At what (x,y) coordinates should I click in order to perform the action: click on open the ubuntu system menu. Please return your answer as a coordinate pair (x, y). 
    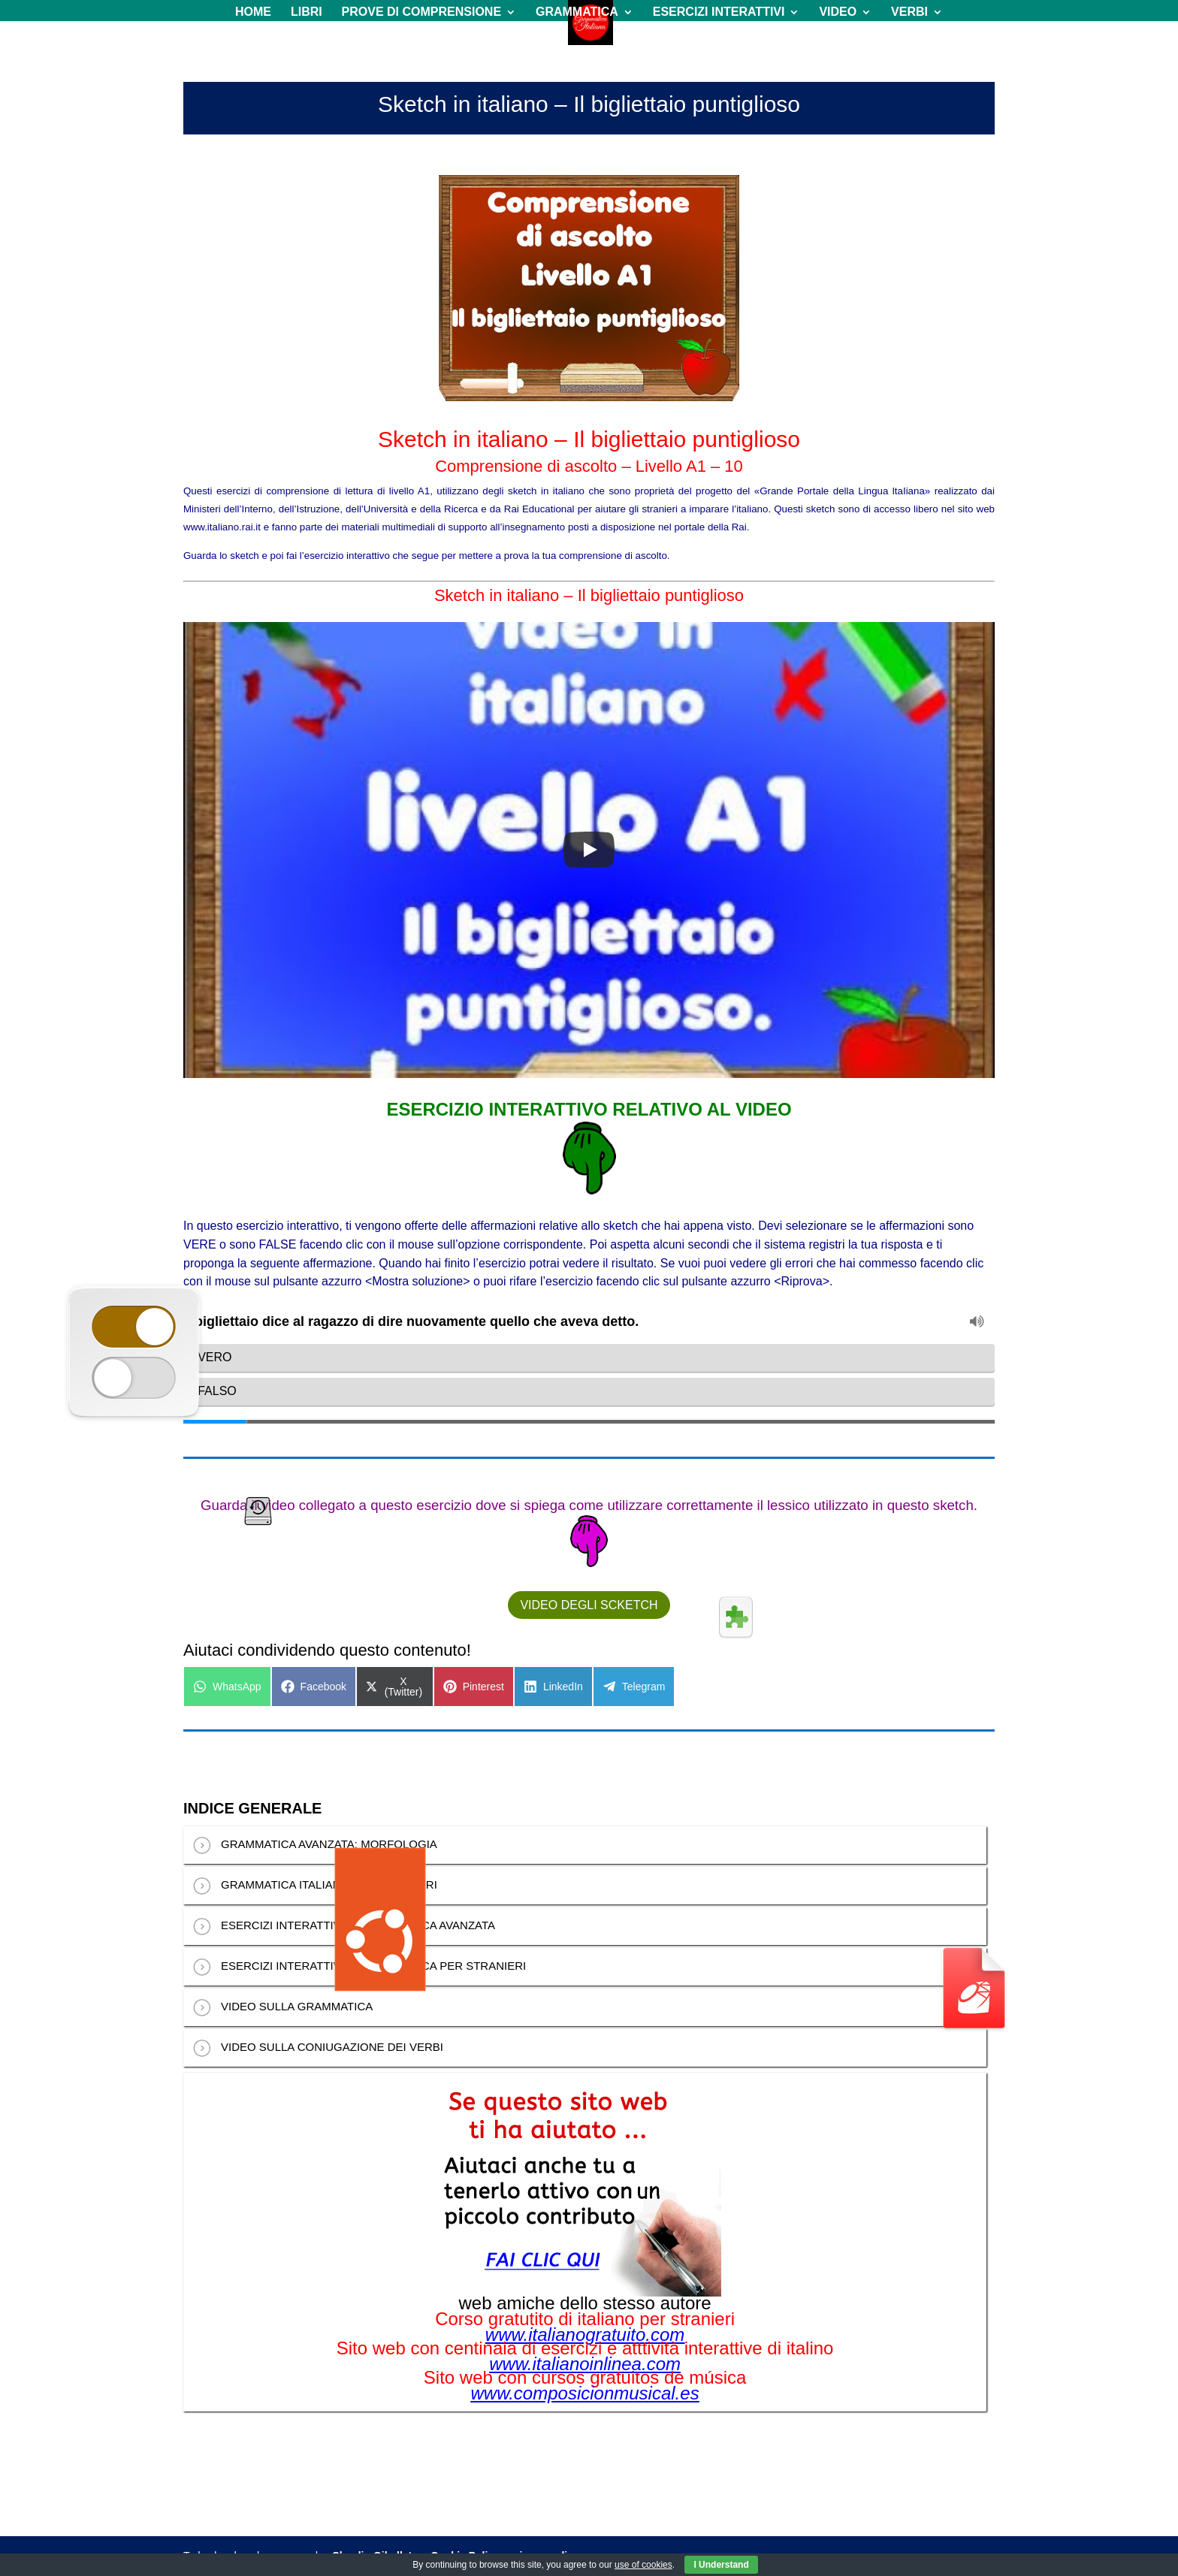
    Looking at the image, I should click on (380, 1919).